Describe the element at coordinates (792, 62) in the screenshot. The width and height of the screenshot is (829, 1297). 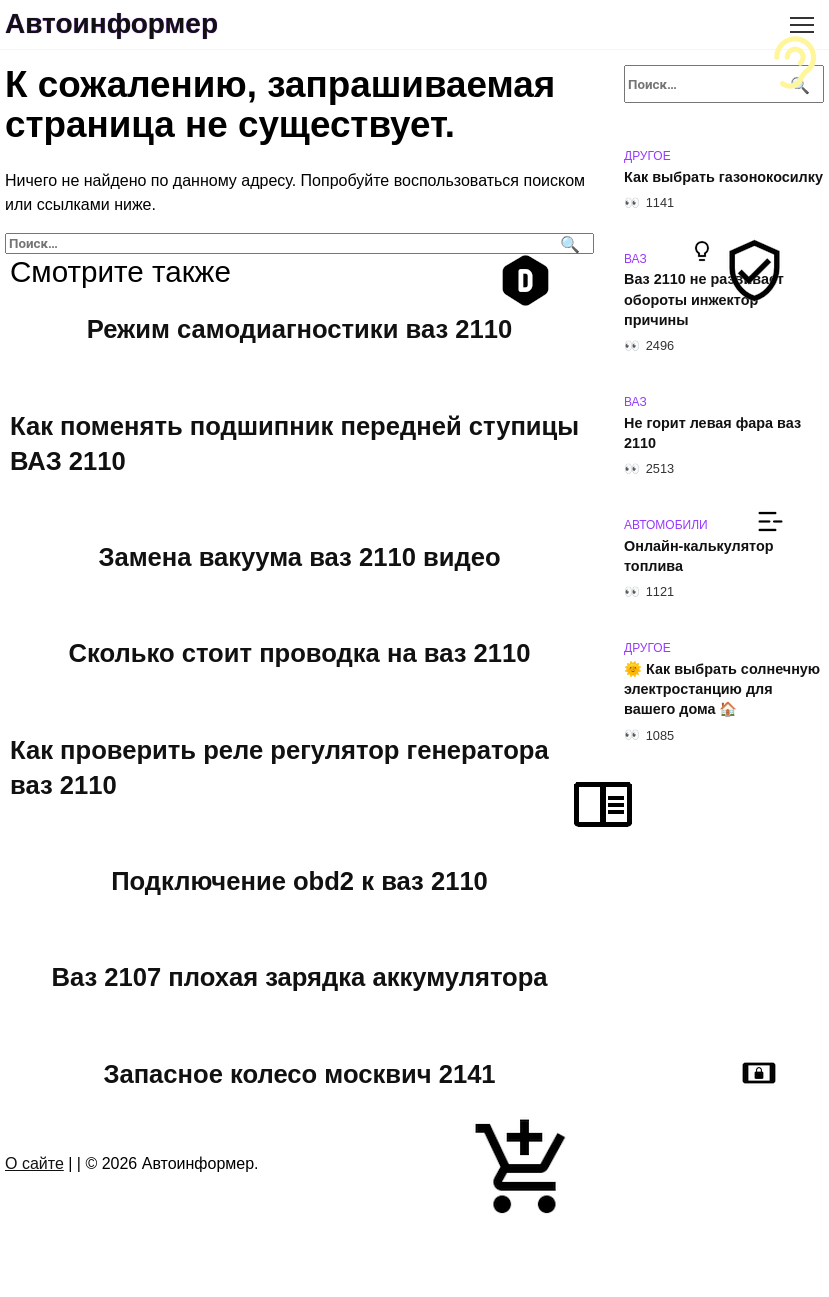
I see `enable audio or listening features` at that location.